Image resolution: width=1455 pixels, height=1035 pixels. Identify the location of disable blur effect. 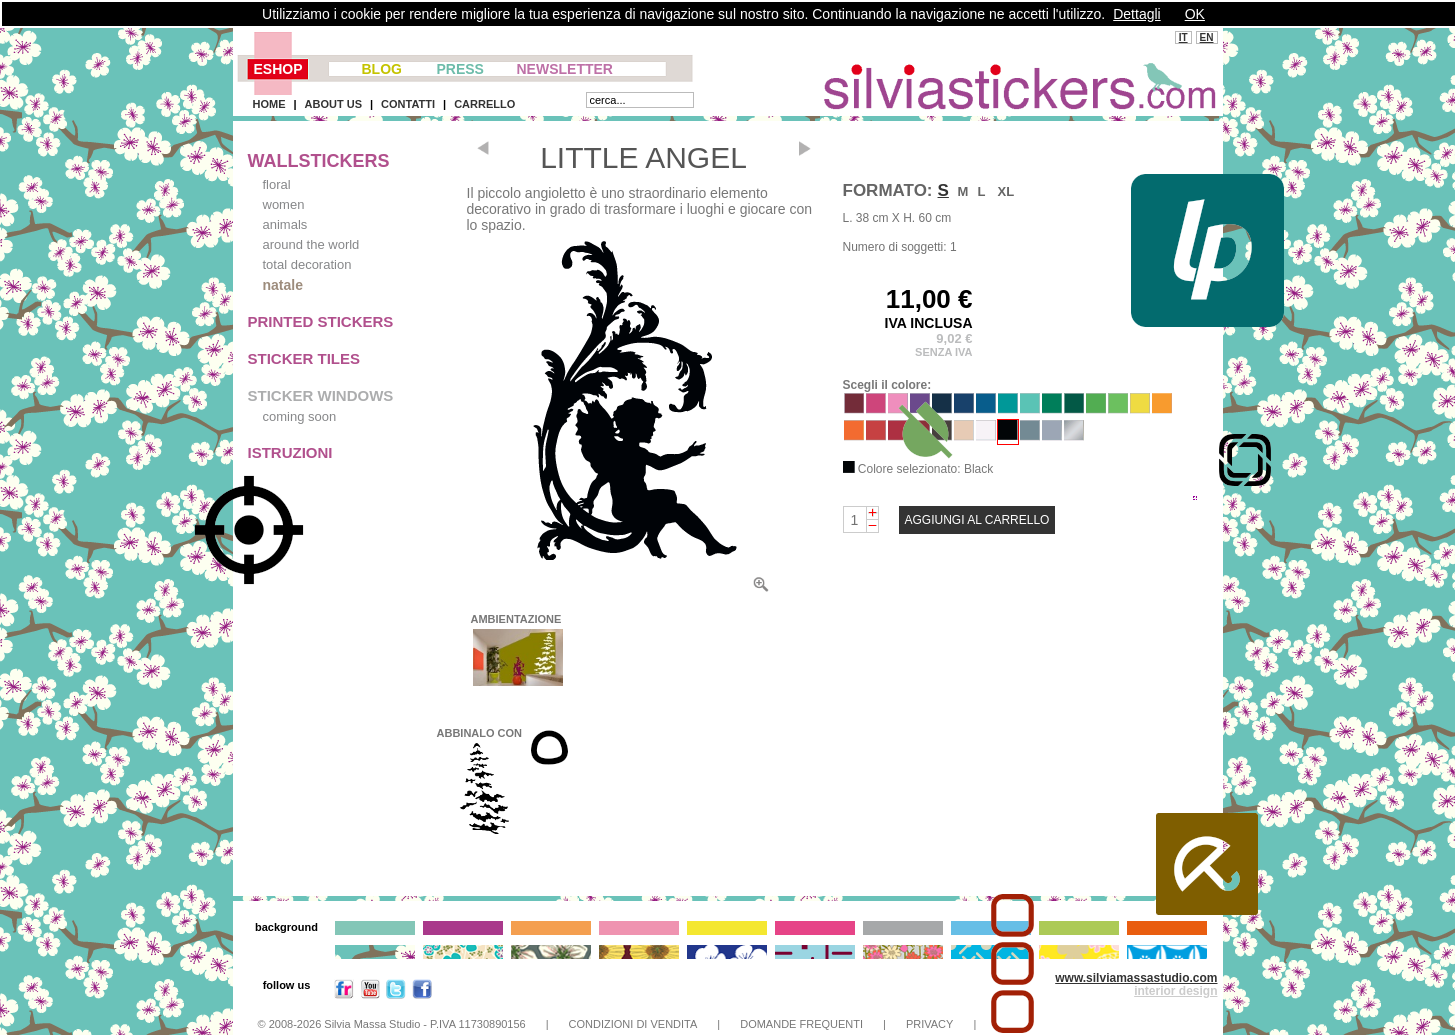
(925, 431).